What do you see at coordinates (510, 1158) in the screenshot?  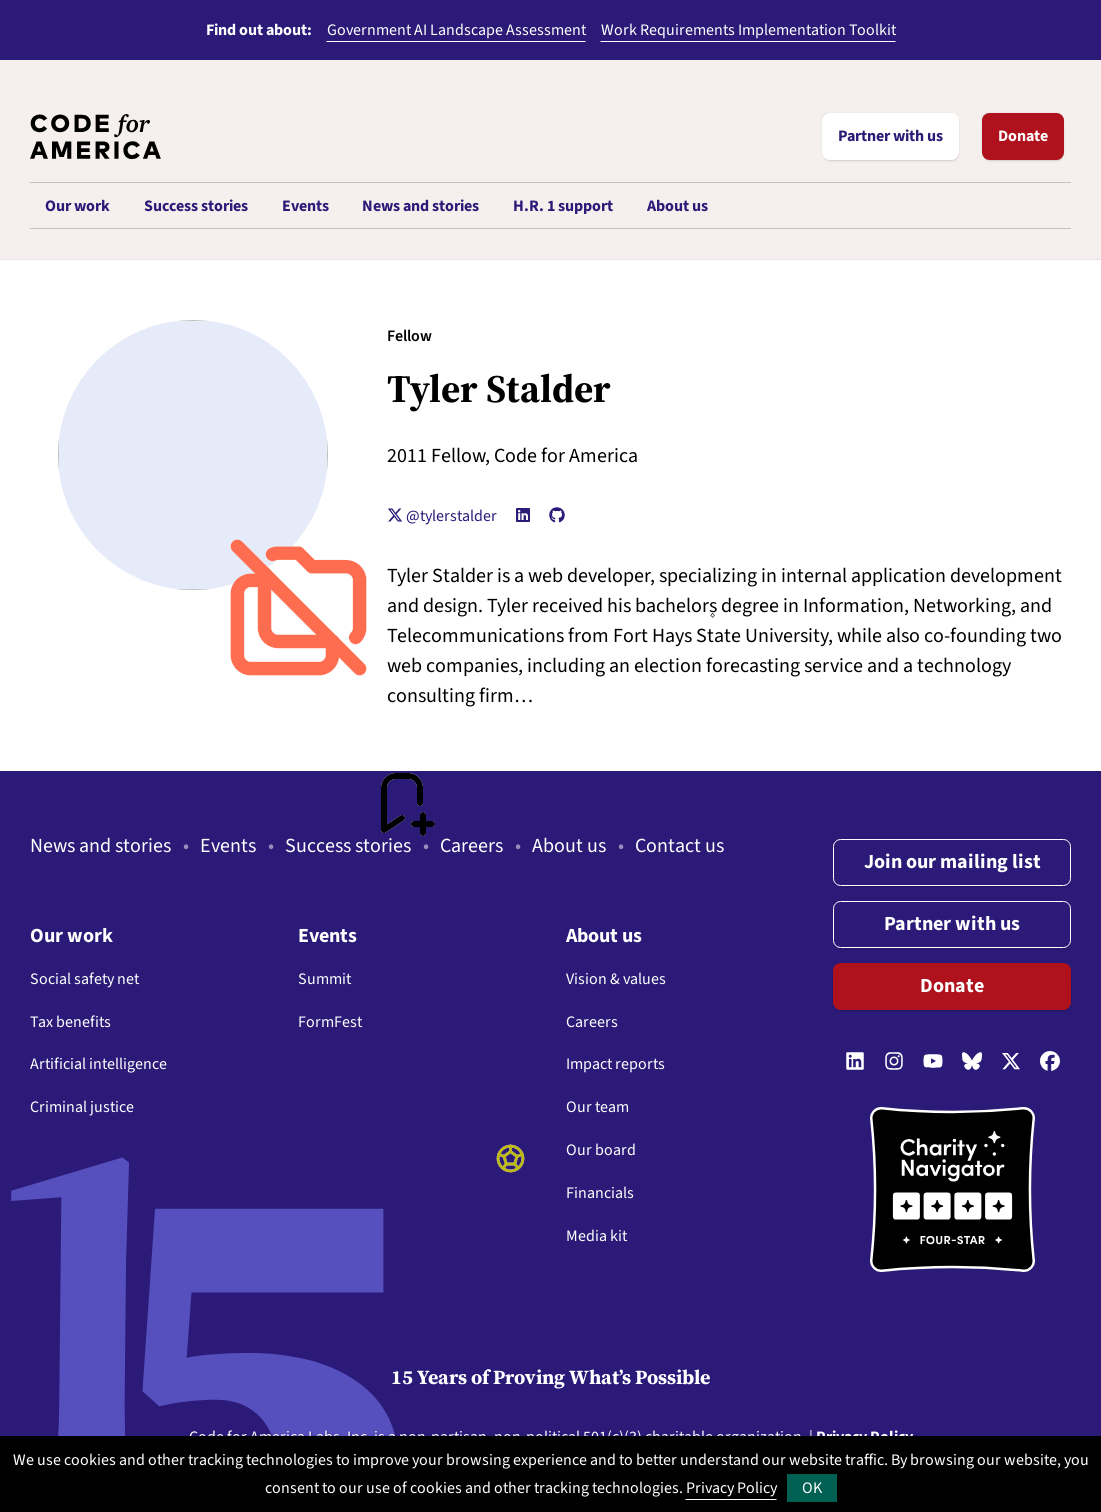 I see `access football or soccer content` at bounding box center [510, 1158].